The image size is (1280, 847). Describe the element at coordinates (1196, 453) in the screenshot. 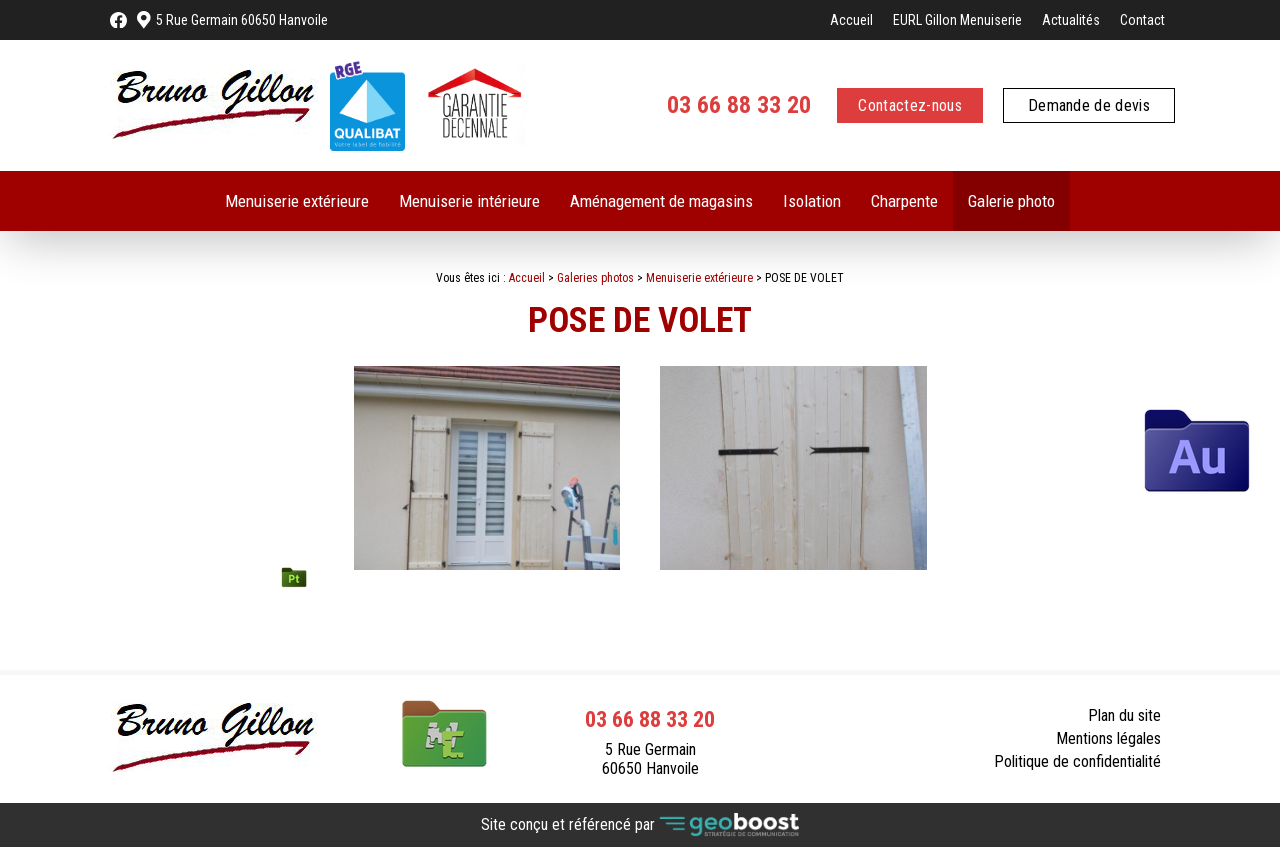

I see `open adobe audition project files folder` at that location.